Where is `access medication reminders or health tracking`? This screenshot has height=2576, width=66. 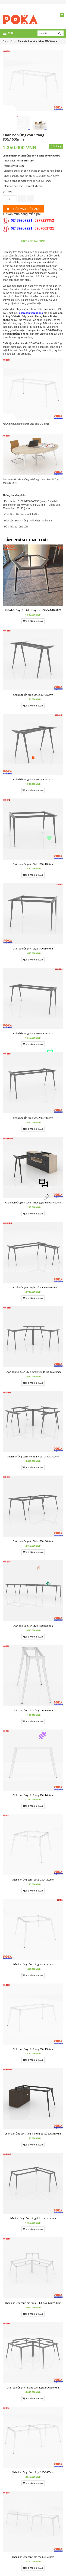
access medication reminders or health tracking is located at coordinates (46, 1197).